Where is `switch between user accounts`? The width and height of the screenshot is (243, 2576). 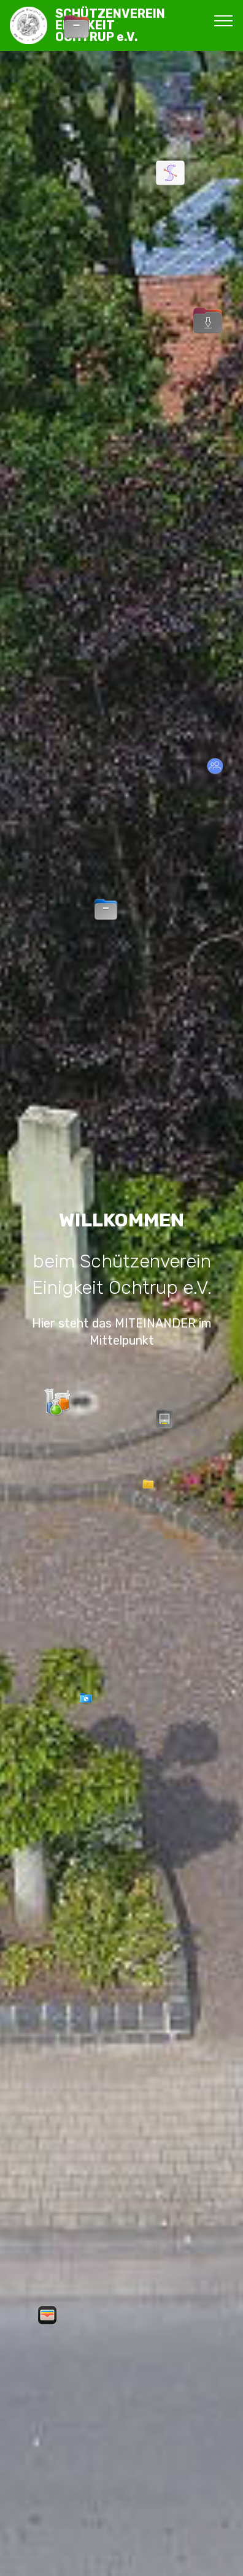
switch between user accounts is located at coordinates (215, 766).